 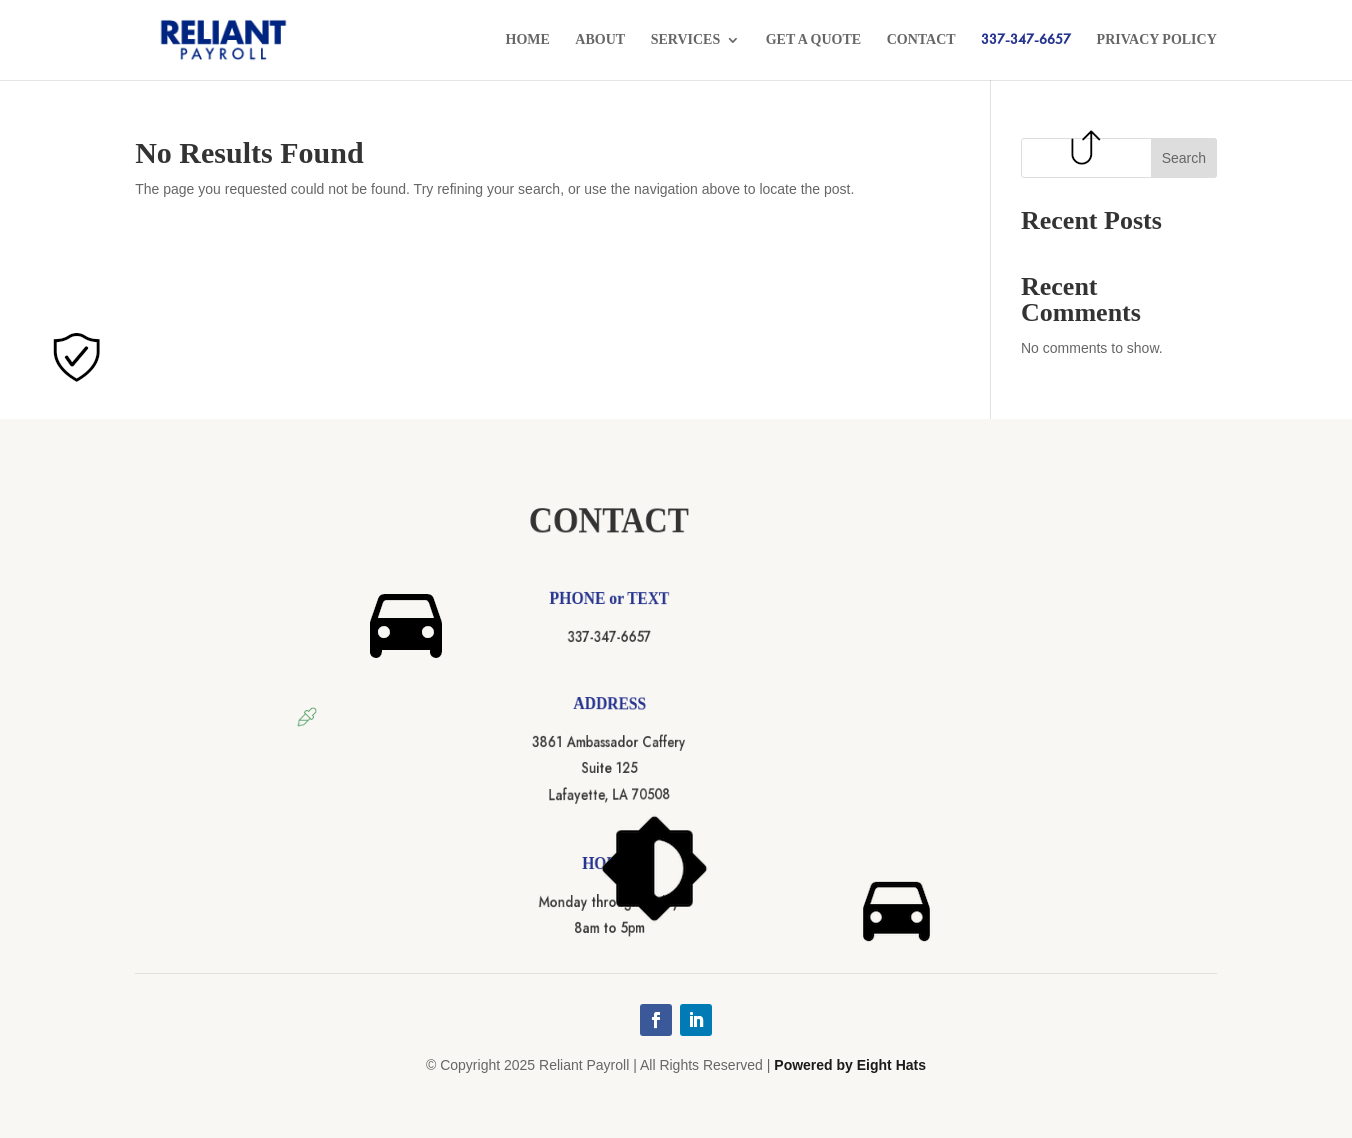 What do you see at coordinates (406, 626) in the screenshot?
I see `estimated time of arrival for your ride` at bounding box center [406, 626].